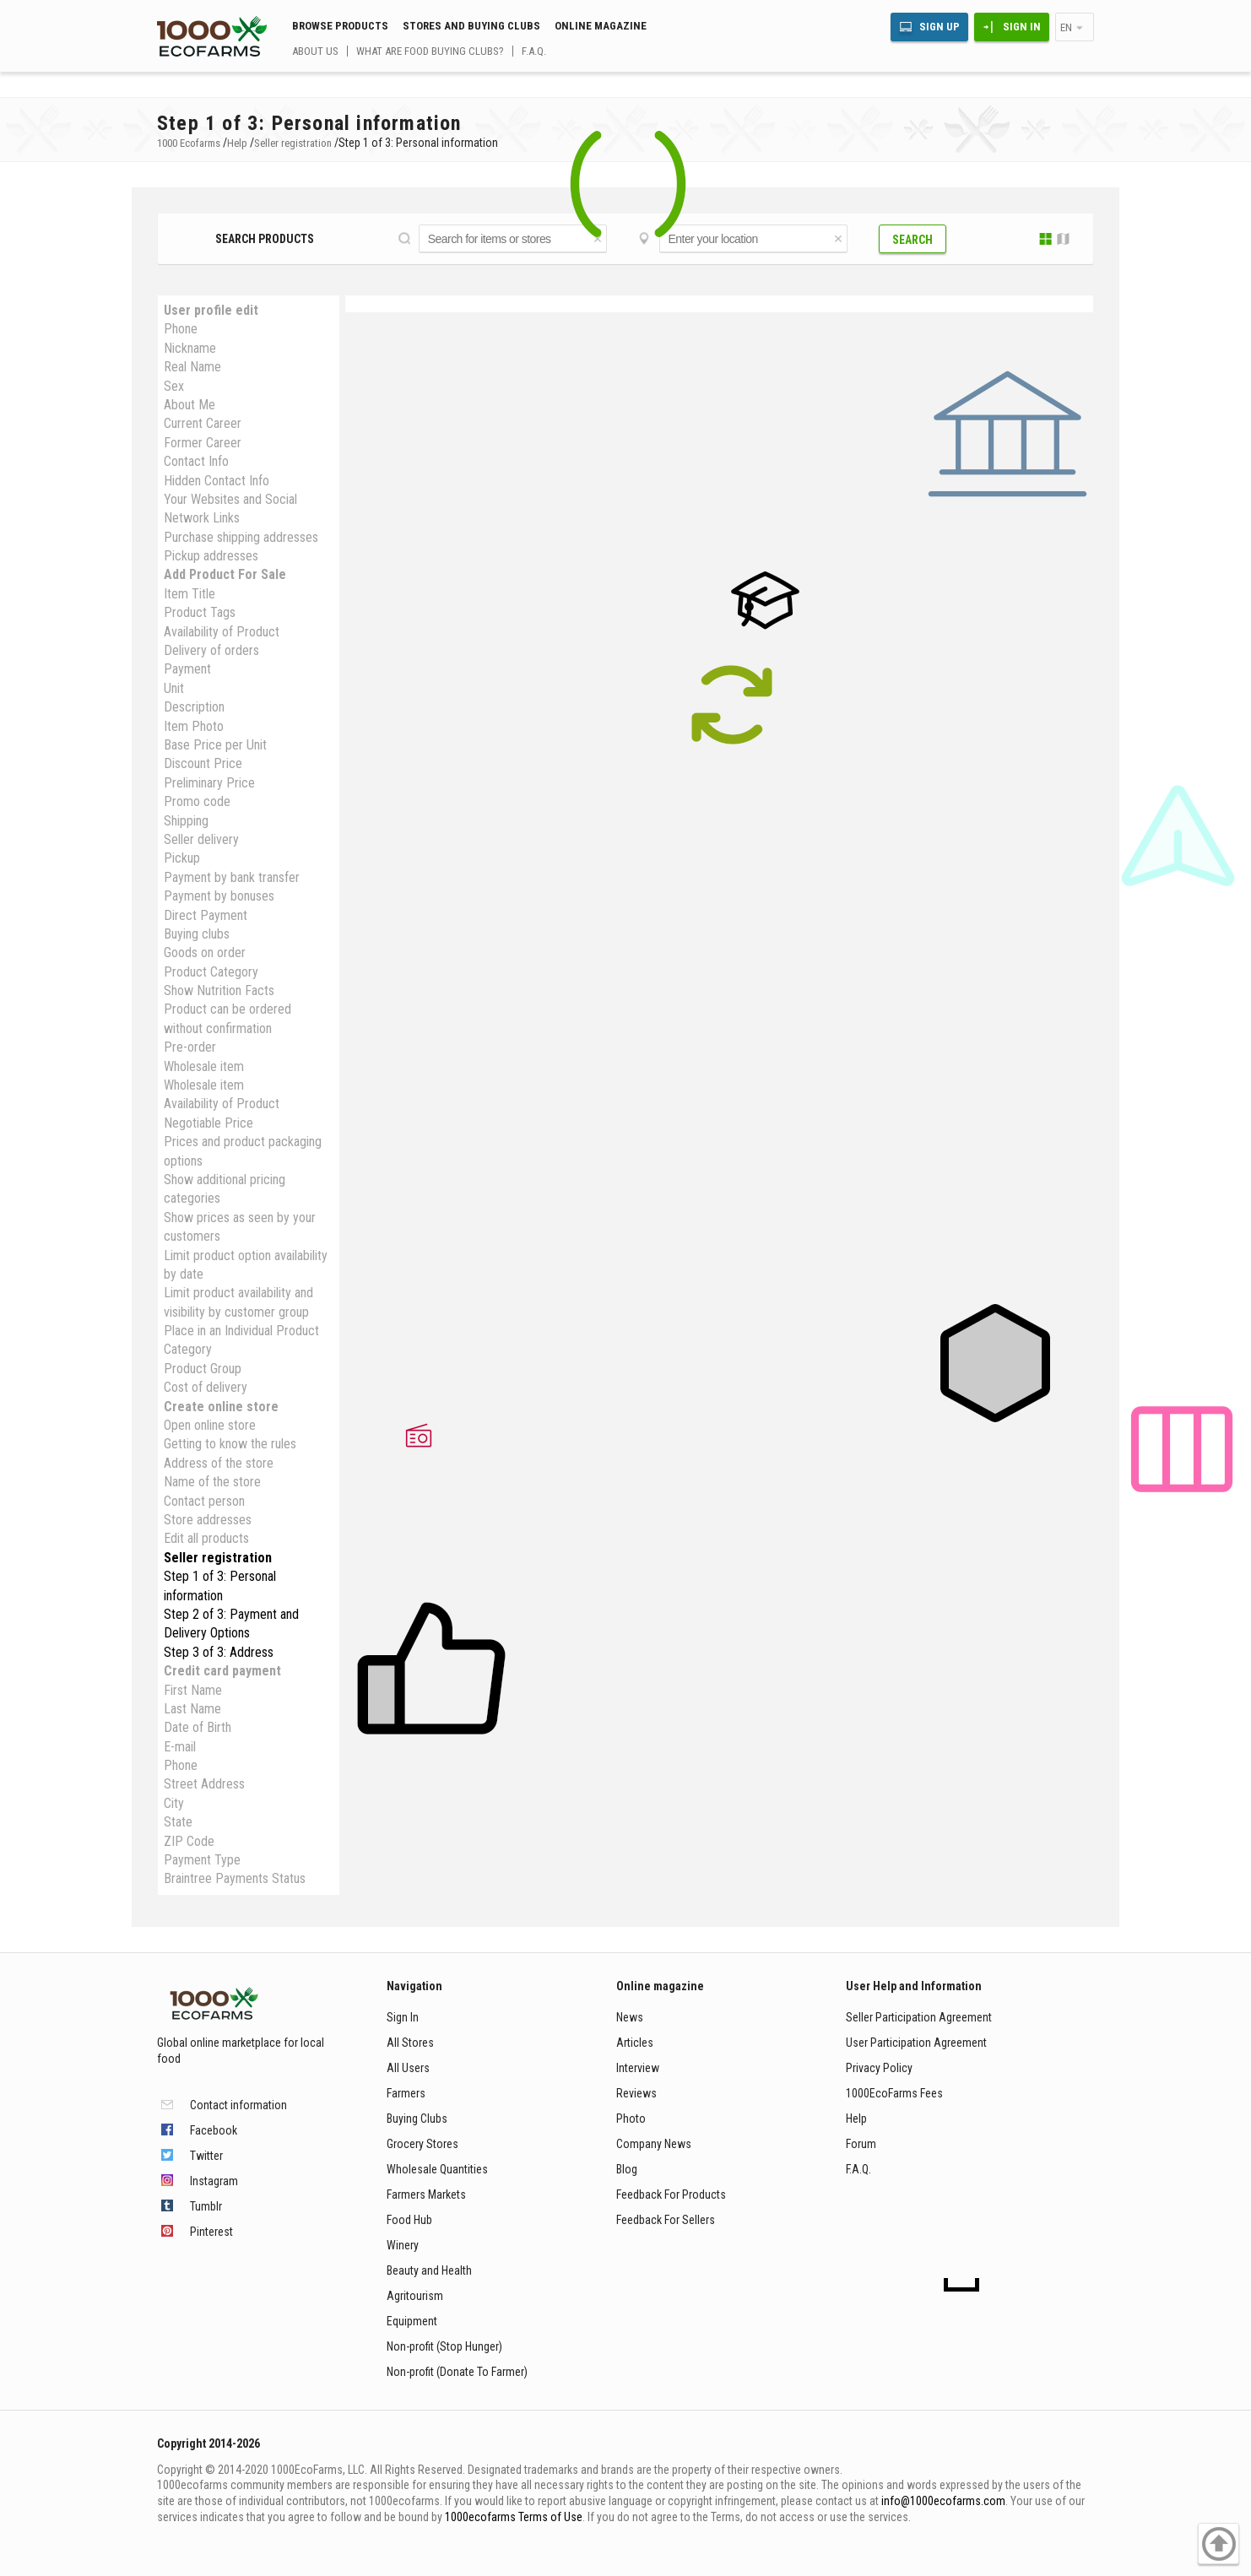 This screenshot has height=2576, width=1251. What do you see at coordinates (961, 2285) in the screenshot?
I see `insert a space character` at bounding box center [961, 2285].